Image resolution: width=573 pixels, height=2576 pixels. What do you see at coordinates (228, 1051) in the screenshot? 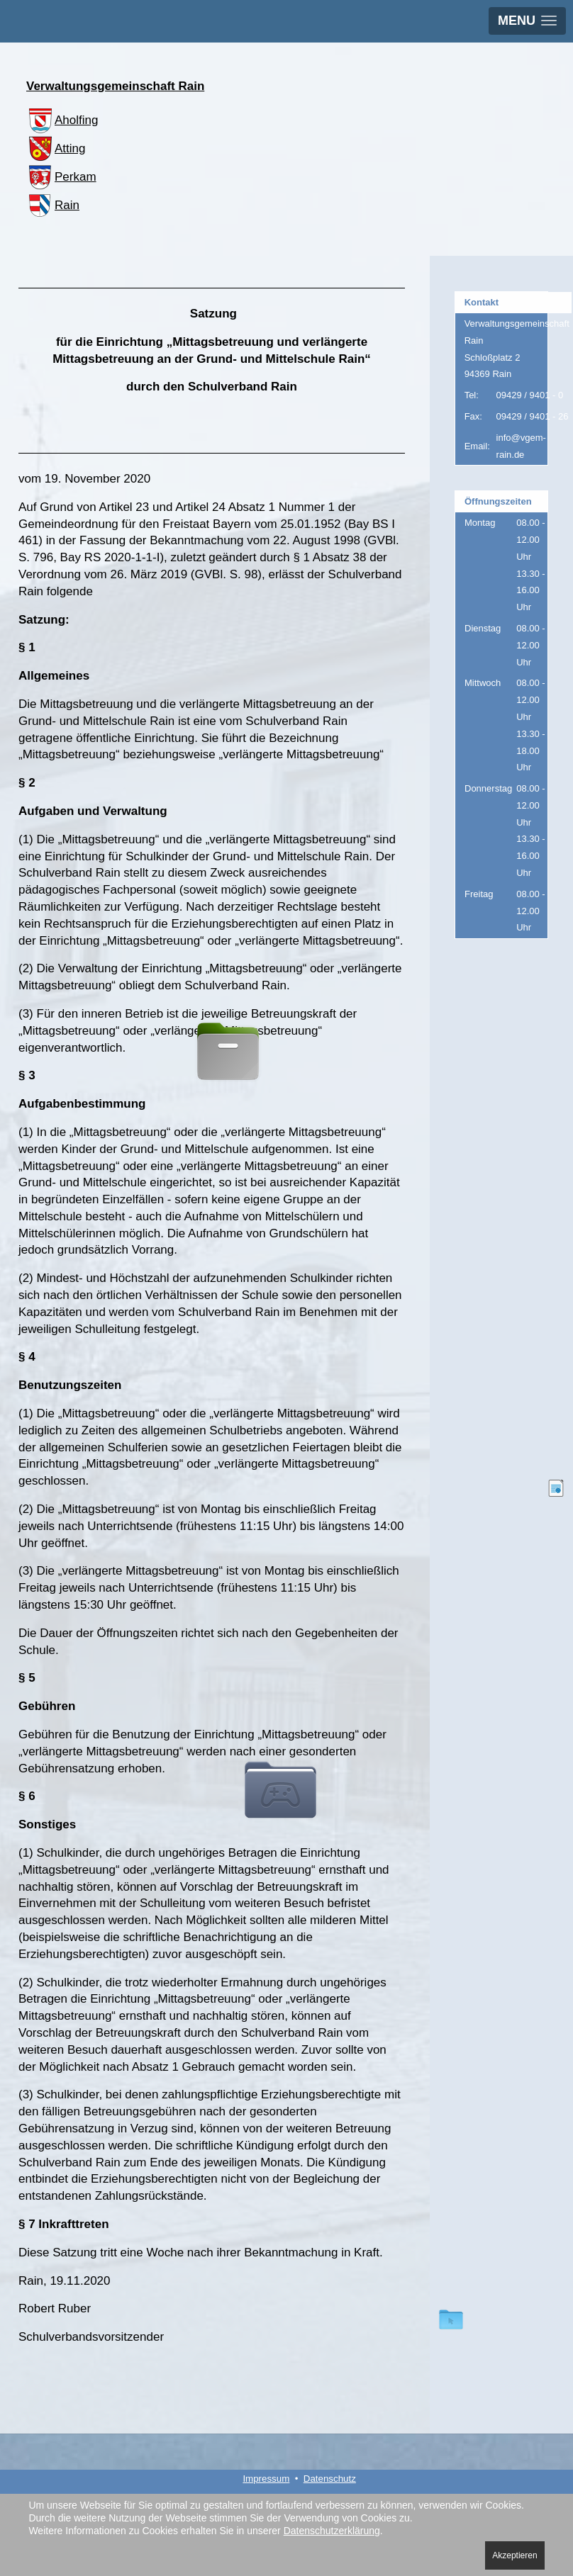
I see `open file manager application` at bounding box center [228, 1051].